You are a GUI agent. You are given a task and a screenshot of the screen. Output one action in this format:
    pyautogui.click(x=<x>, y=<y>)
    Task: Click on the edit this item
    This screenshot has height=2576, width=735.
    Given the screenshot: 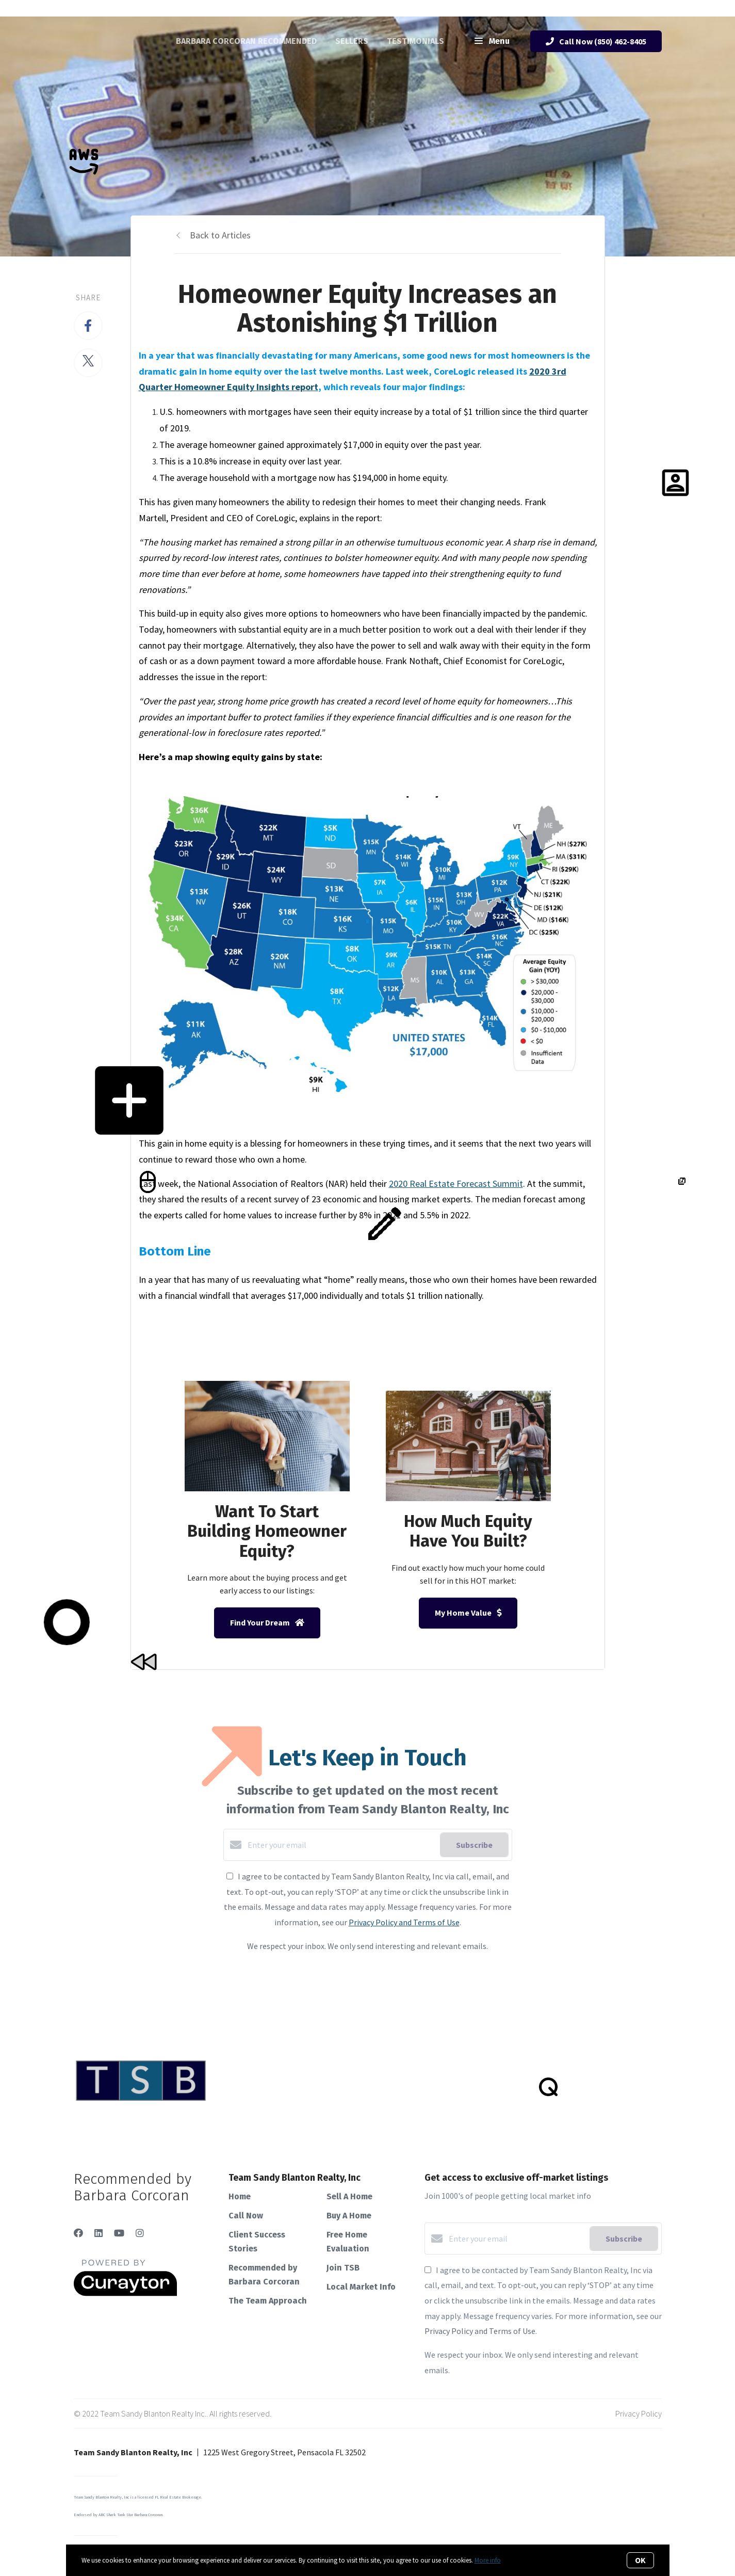 What is the action you would take?
    pyautogui.click(x=385, y=1223)
    